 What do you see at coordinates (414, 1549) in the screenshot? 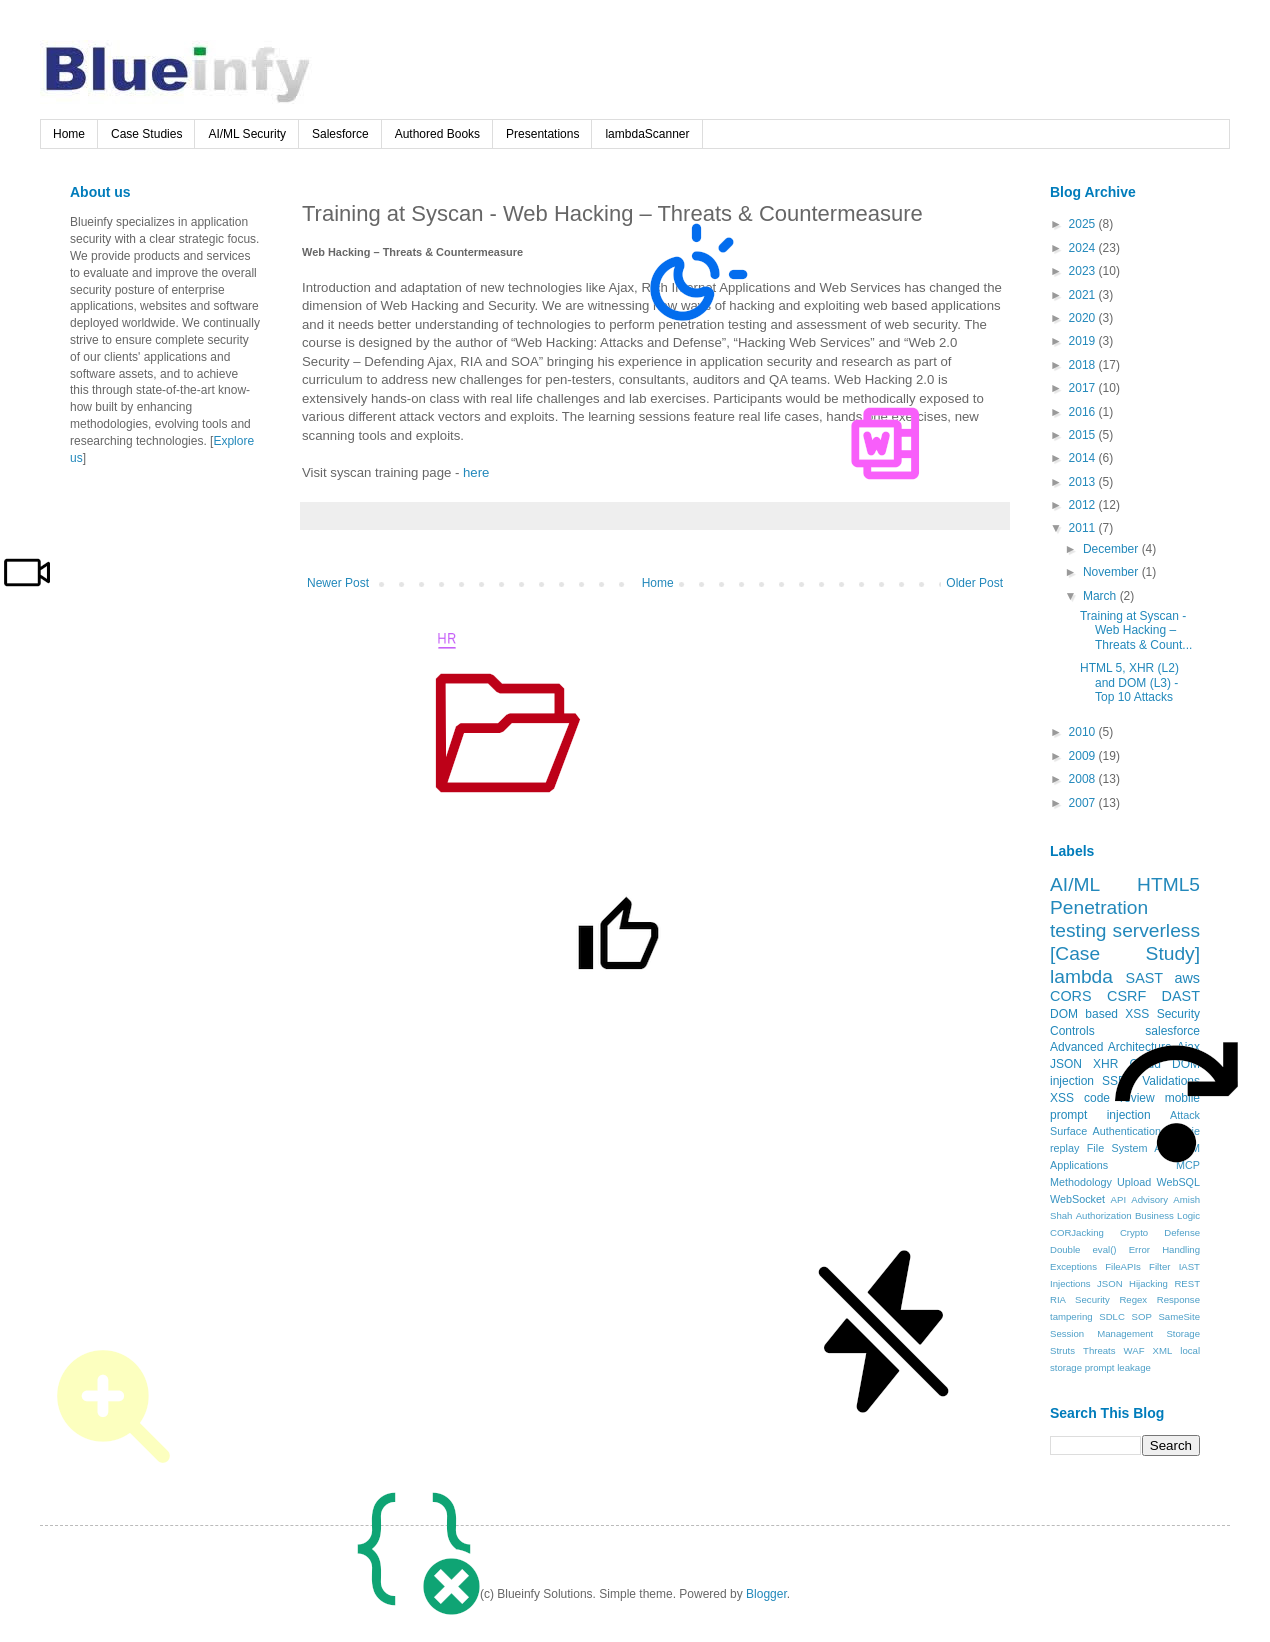
I see `indicates a syntax error with mismatched brackets` at bounding box center [414, 1549].